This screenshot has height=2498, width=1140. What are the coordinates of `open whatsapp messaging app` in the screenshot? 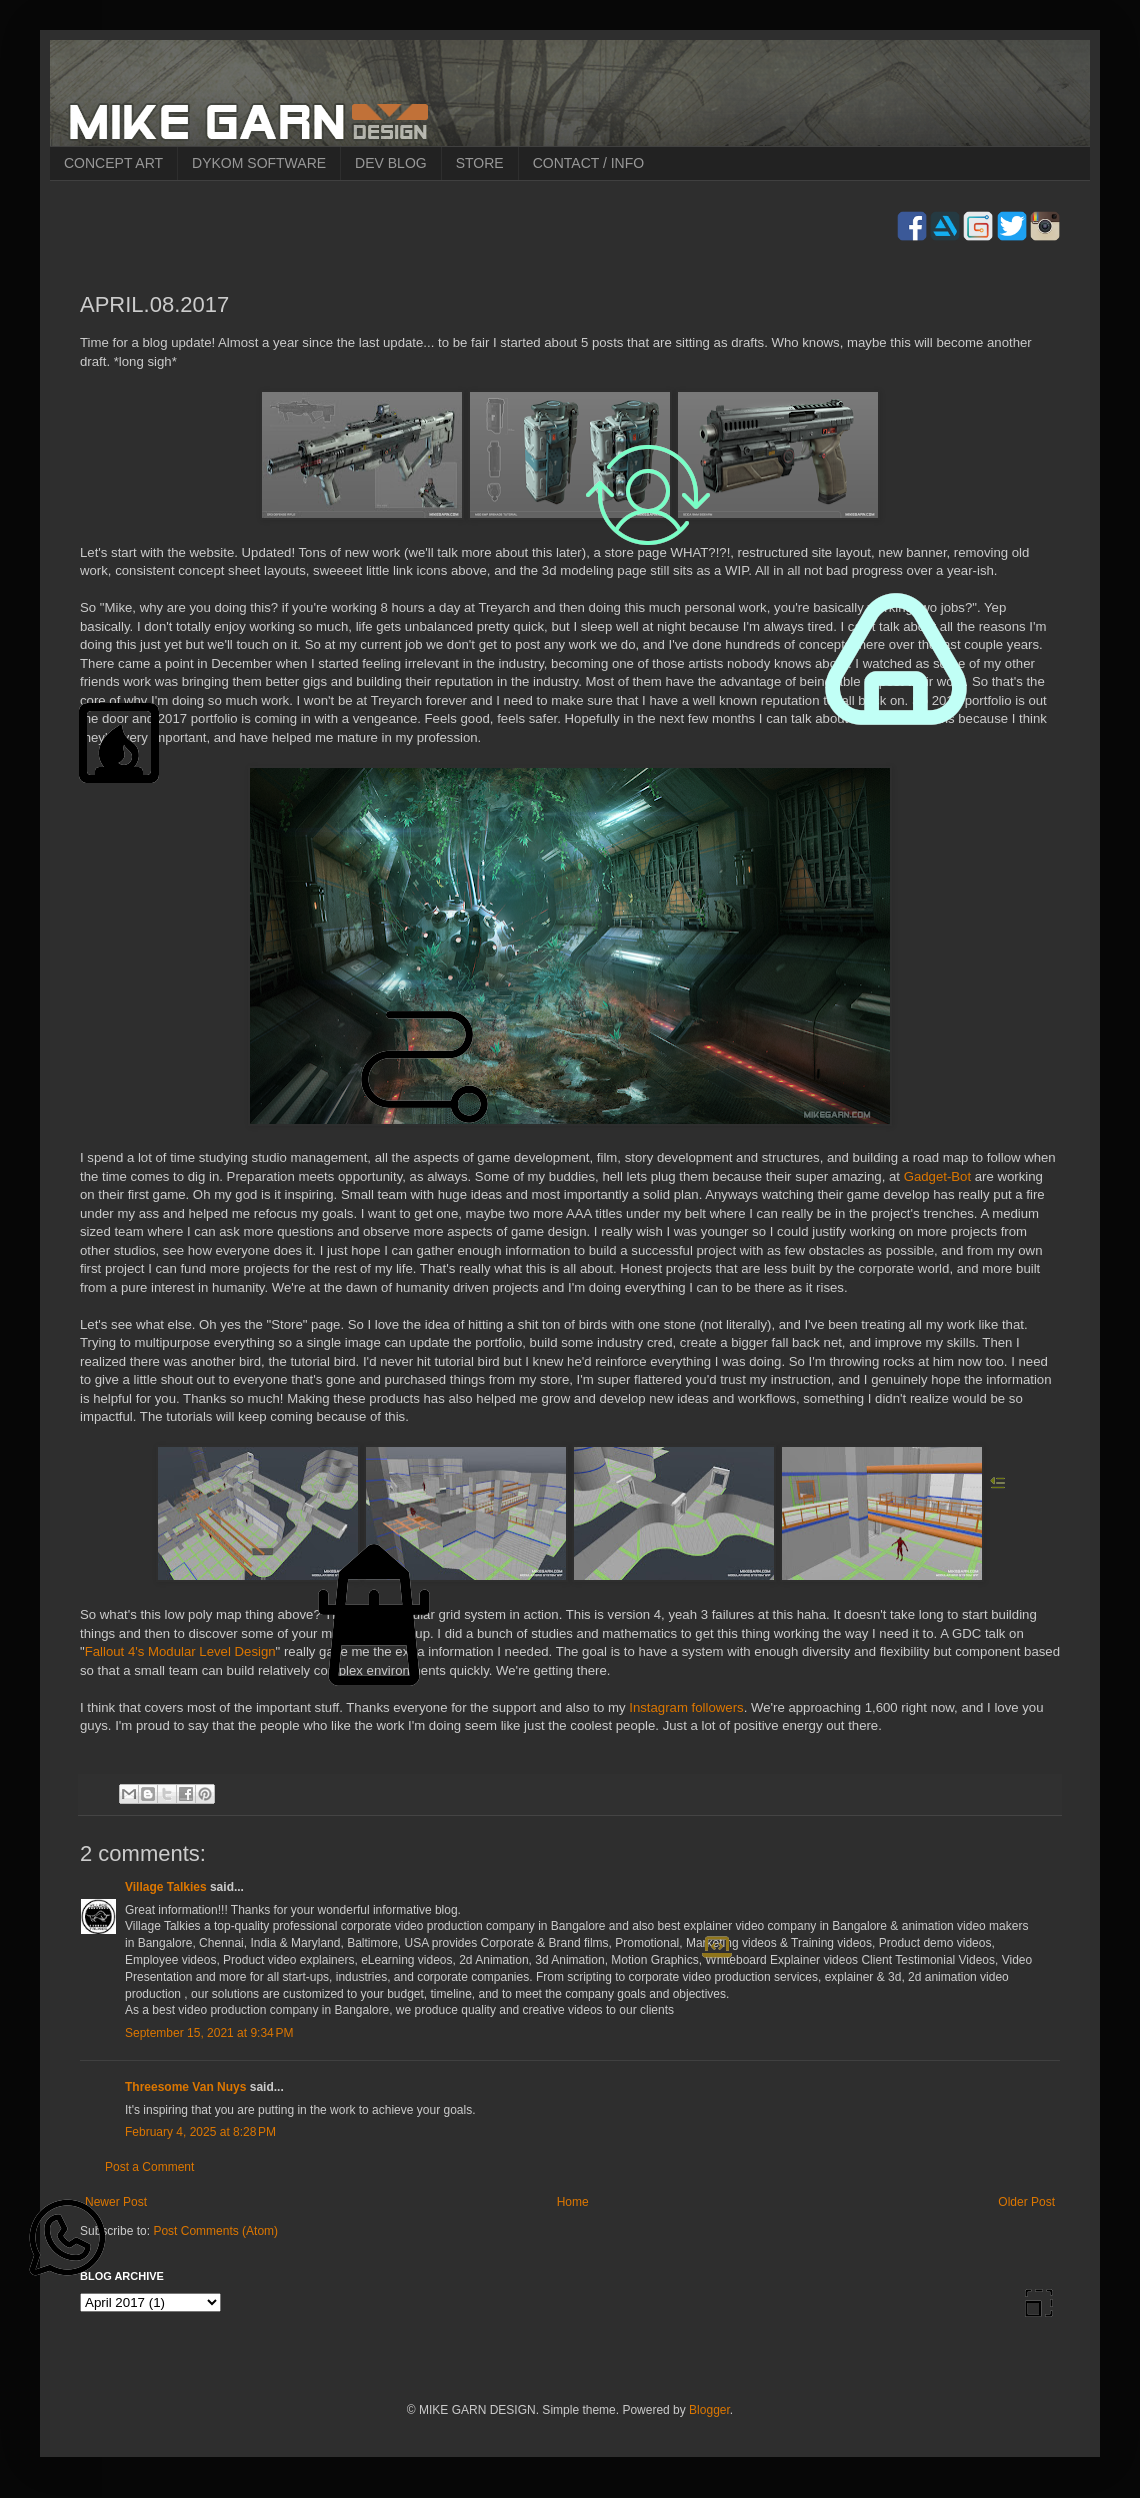 It's located at (67, 2237).